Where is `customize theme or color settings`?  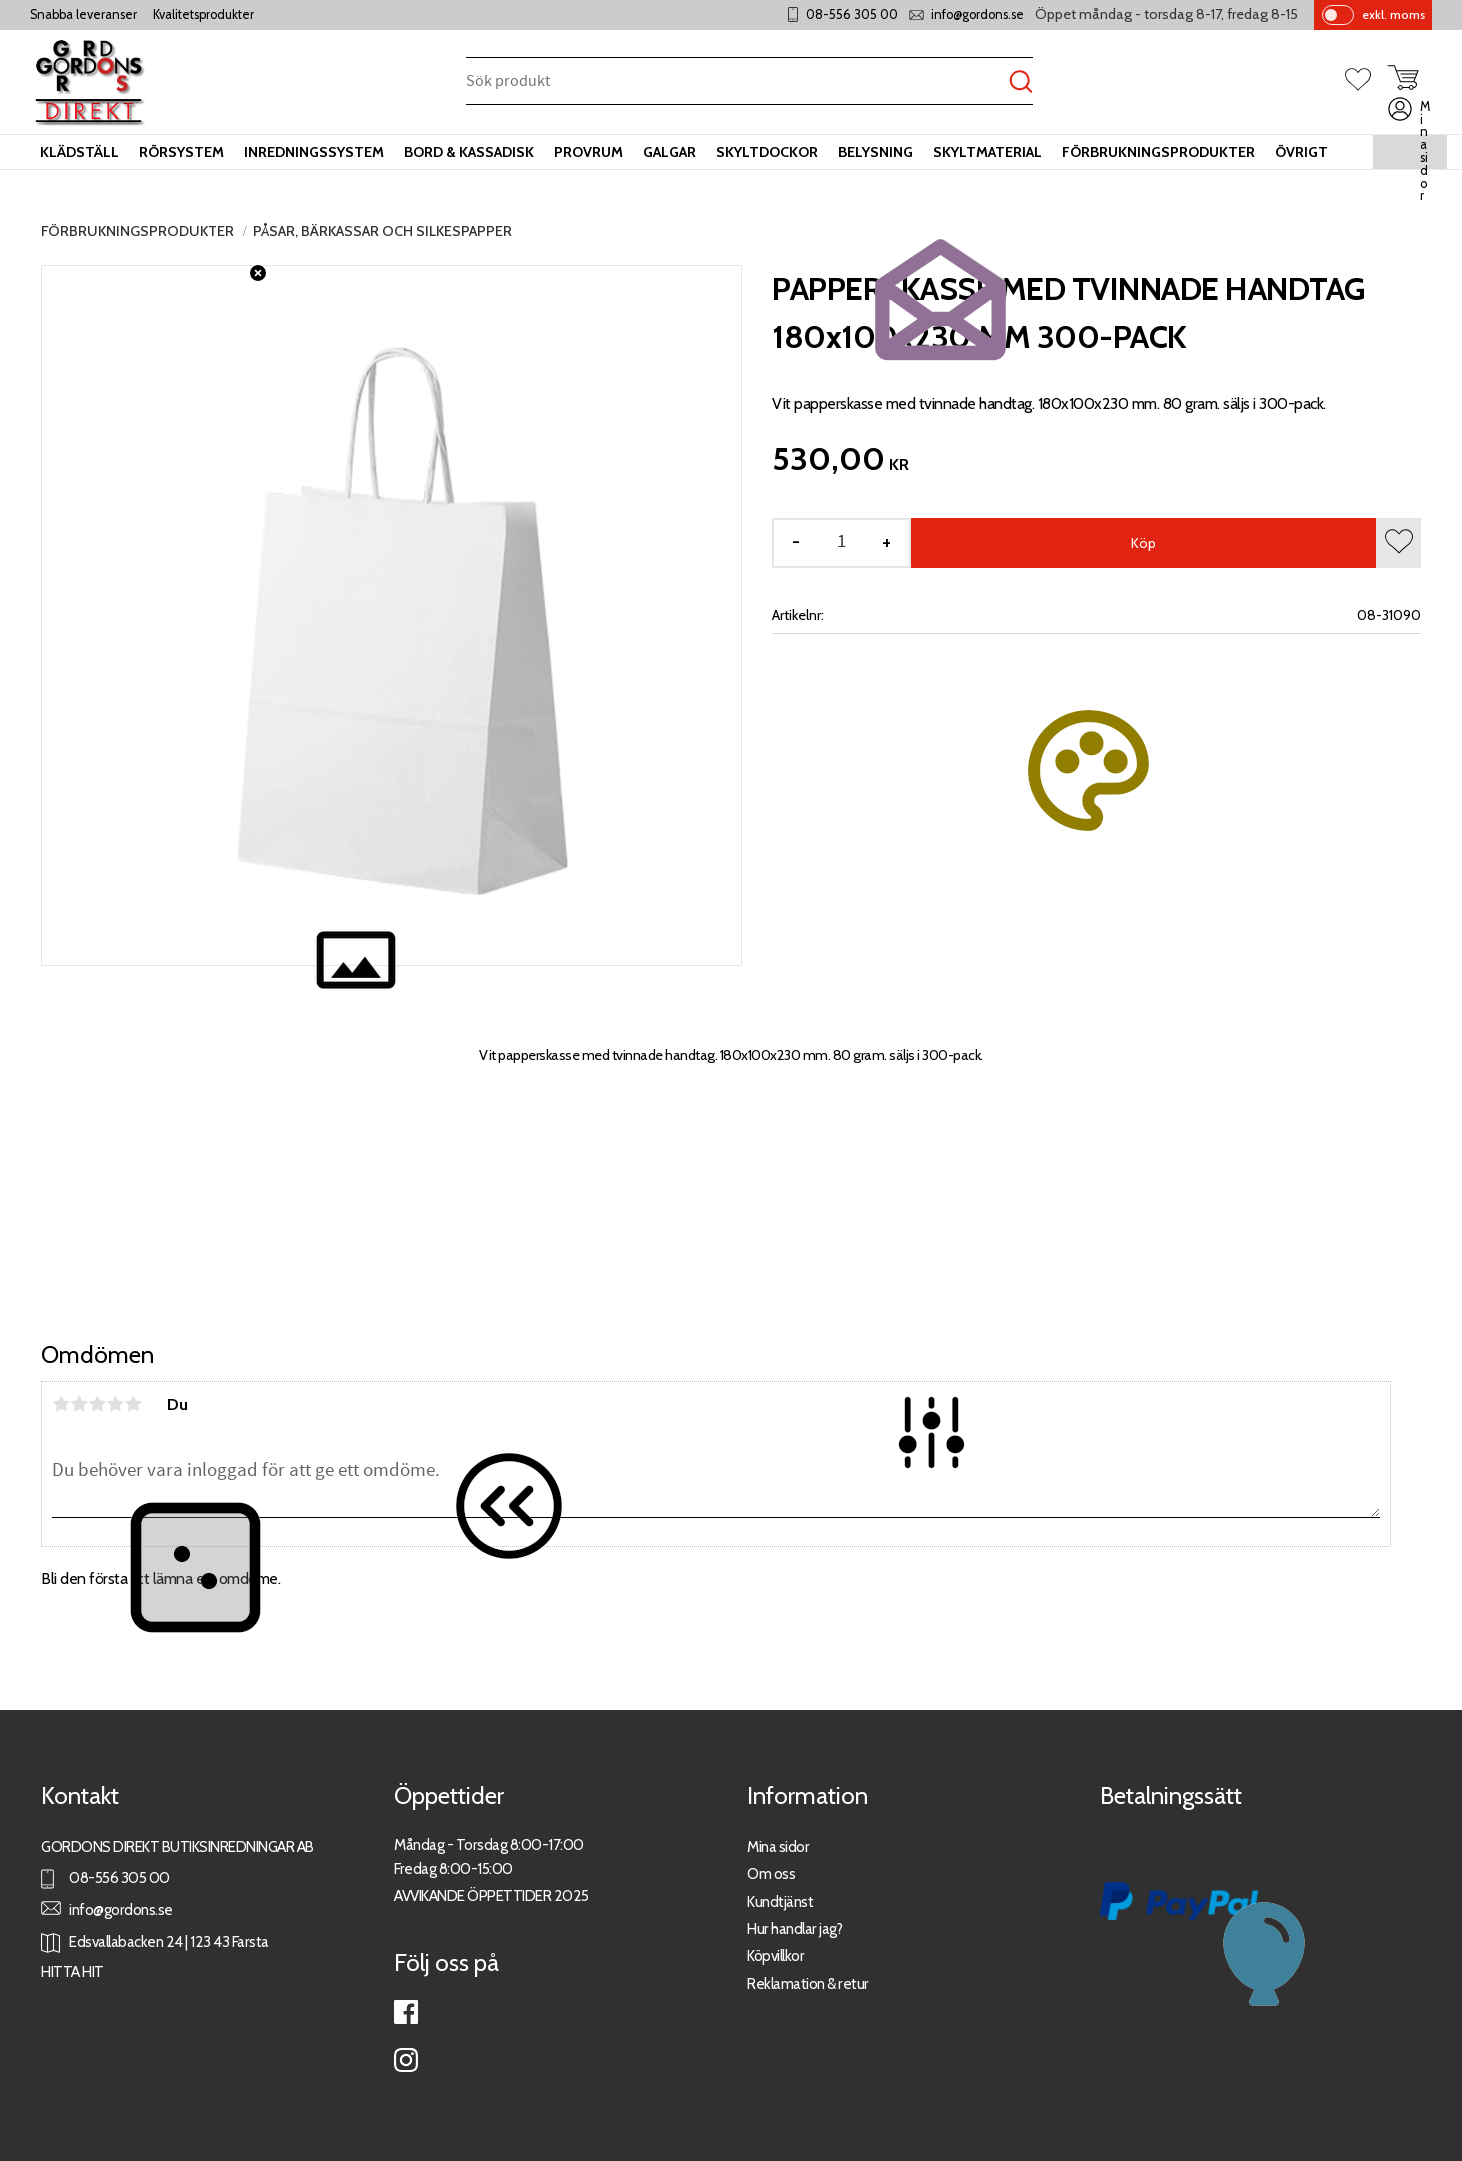 customize theme or color settings is located at coordinates (1088, 770).